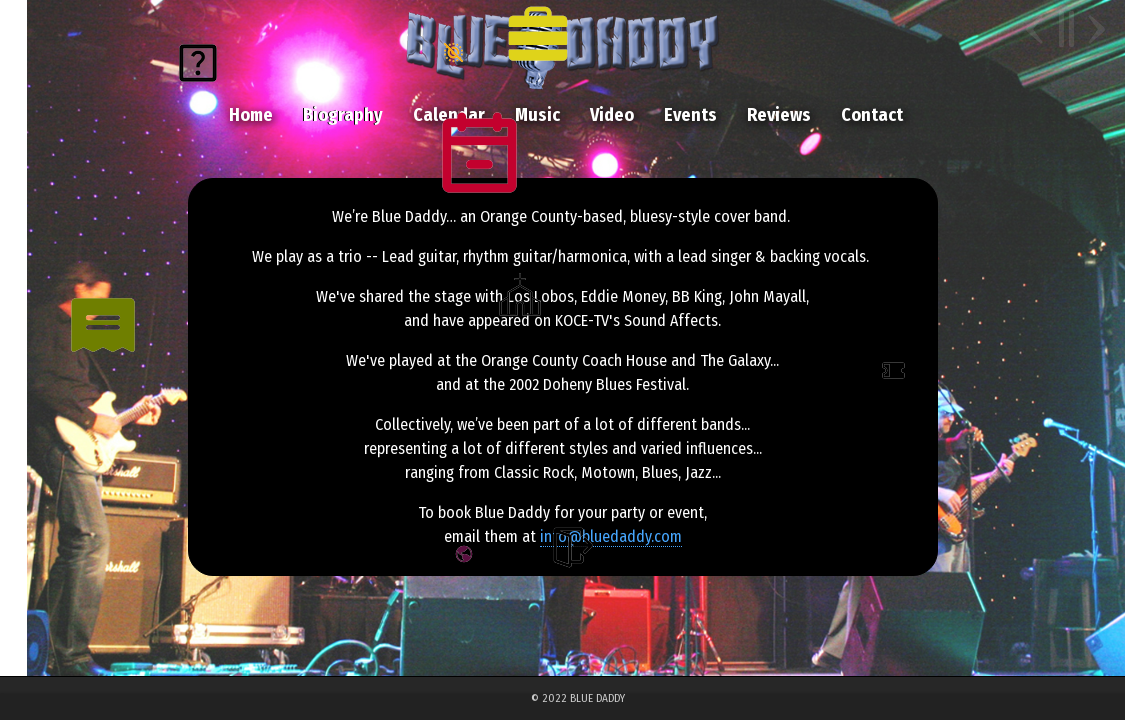 This screenshot has width=1125, height=720. Describe the element at coordinates (893, 370) in the screenshot. I see `view your tickets or passes` at that location.